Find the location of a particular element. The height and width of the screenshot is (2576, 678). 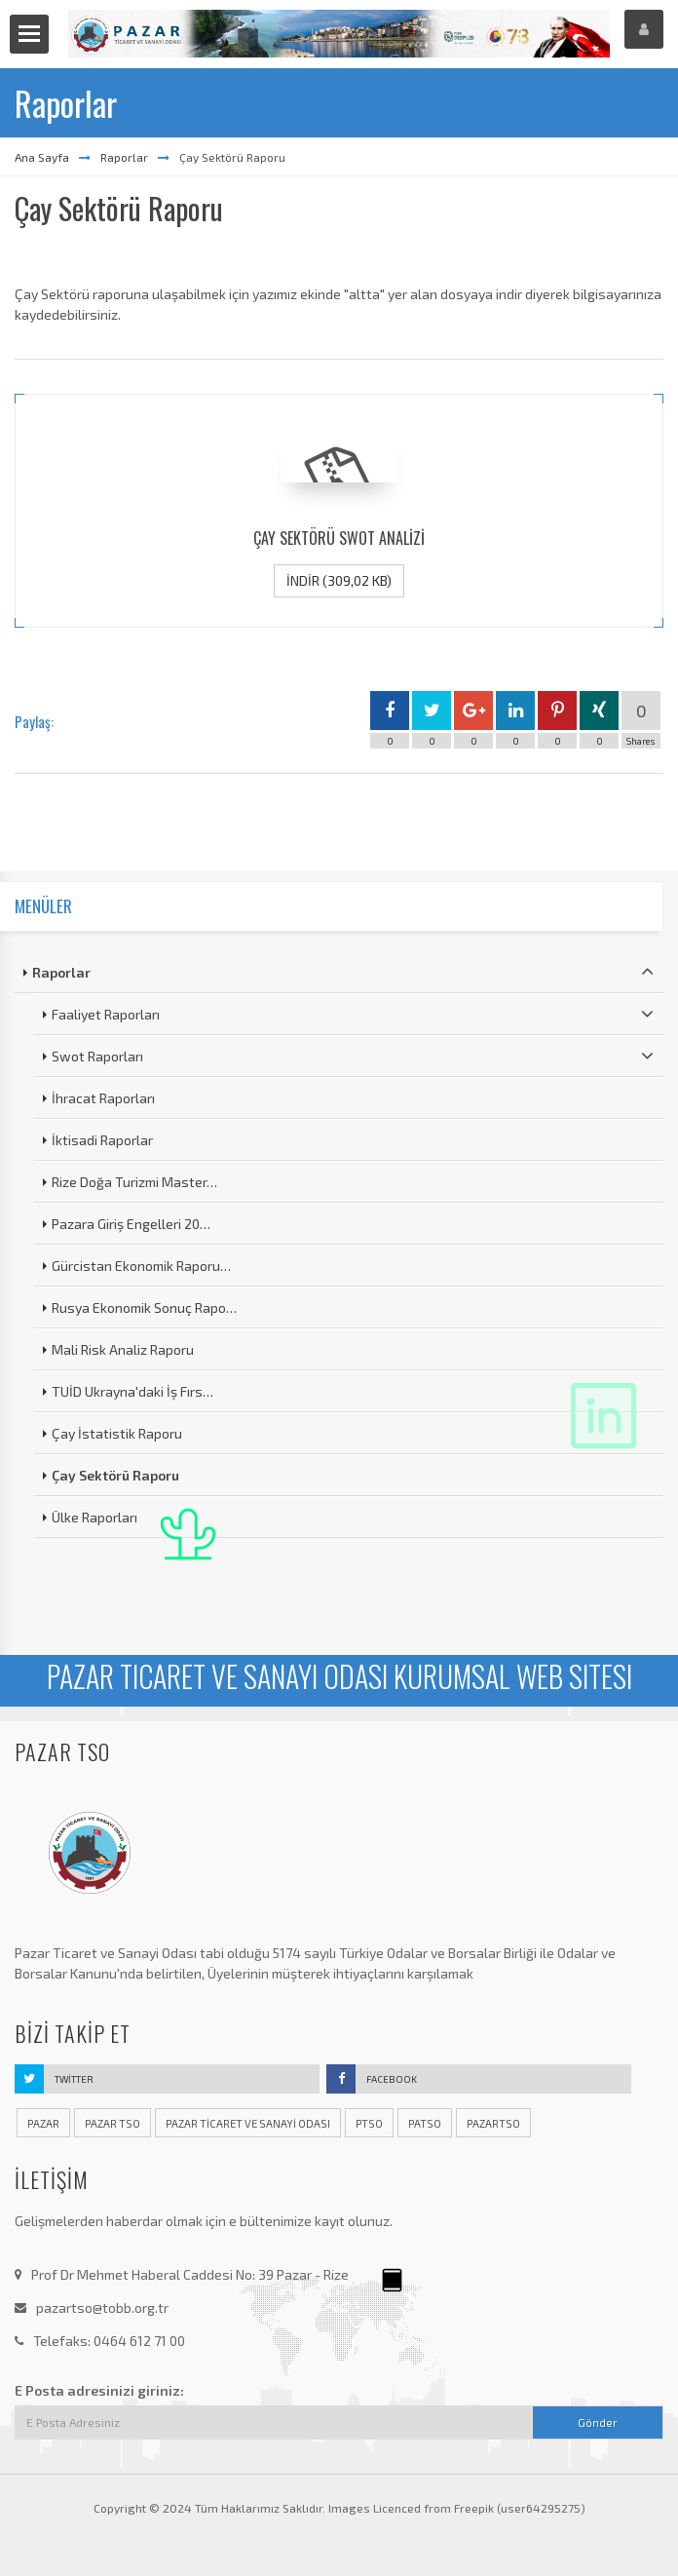

switch to tablet view is located at coordinates (392, 2280).